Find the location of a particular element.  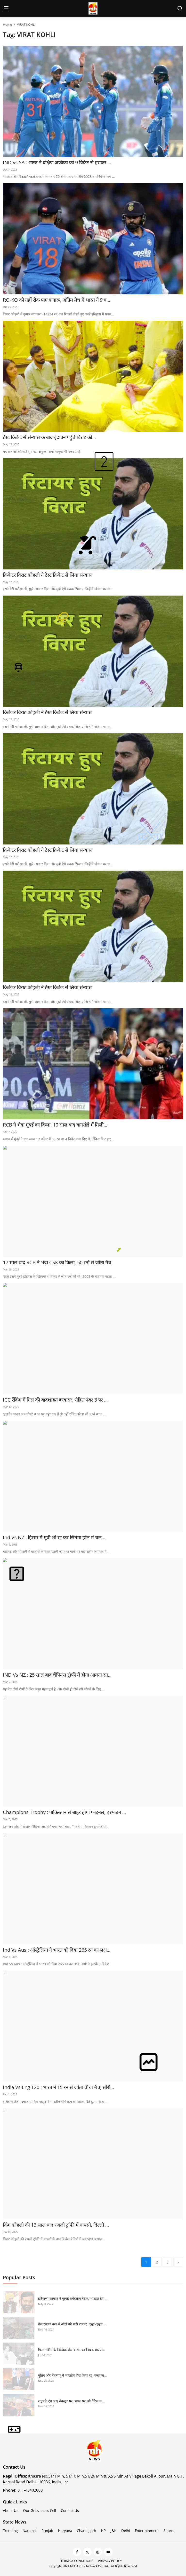

reset or clear text color formatting is located at coordinates (115, 612).